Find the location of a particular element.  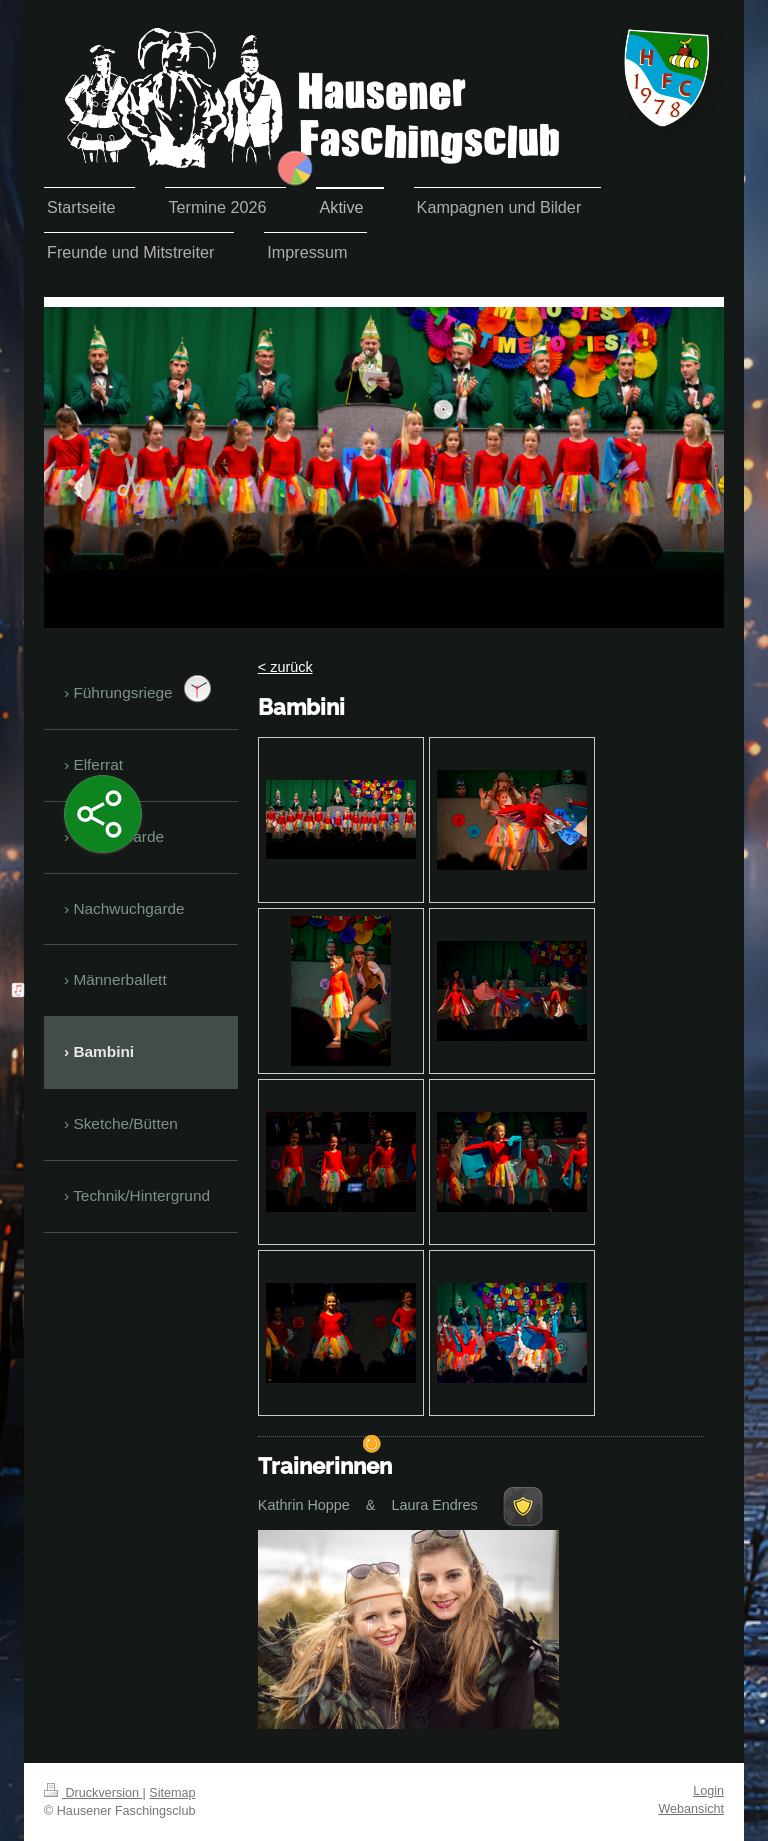

open recently accessed documents is located at coordinates (197, 688).